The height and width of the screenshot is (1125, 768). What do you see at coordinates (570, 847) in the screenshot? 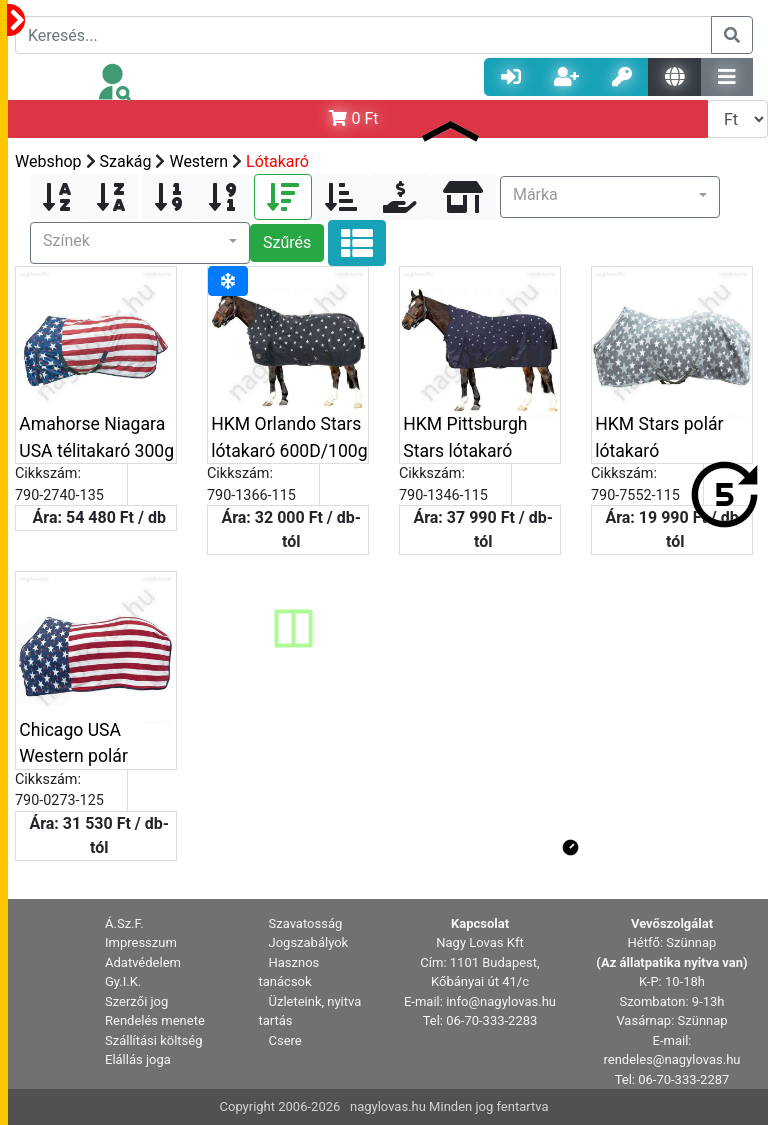
I see `start or set a timer` at bounding box center [570, 847].